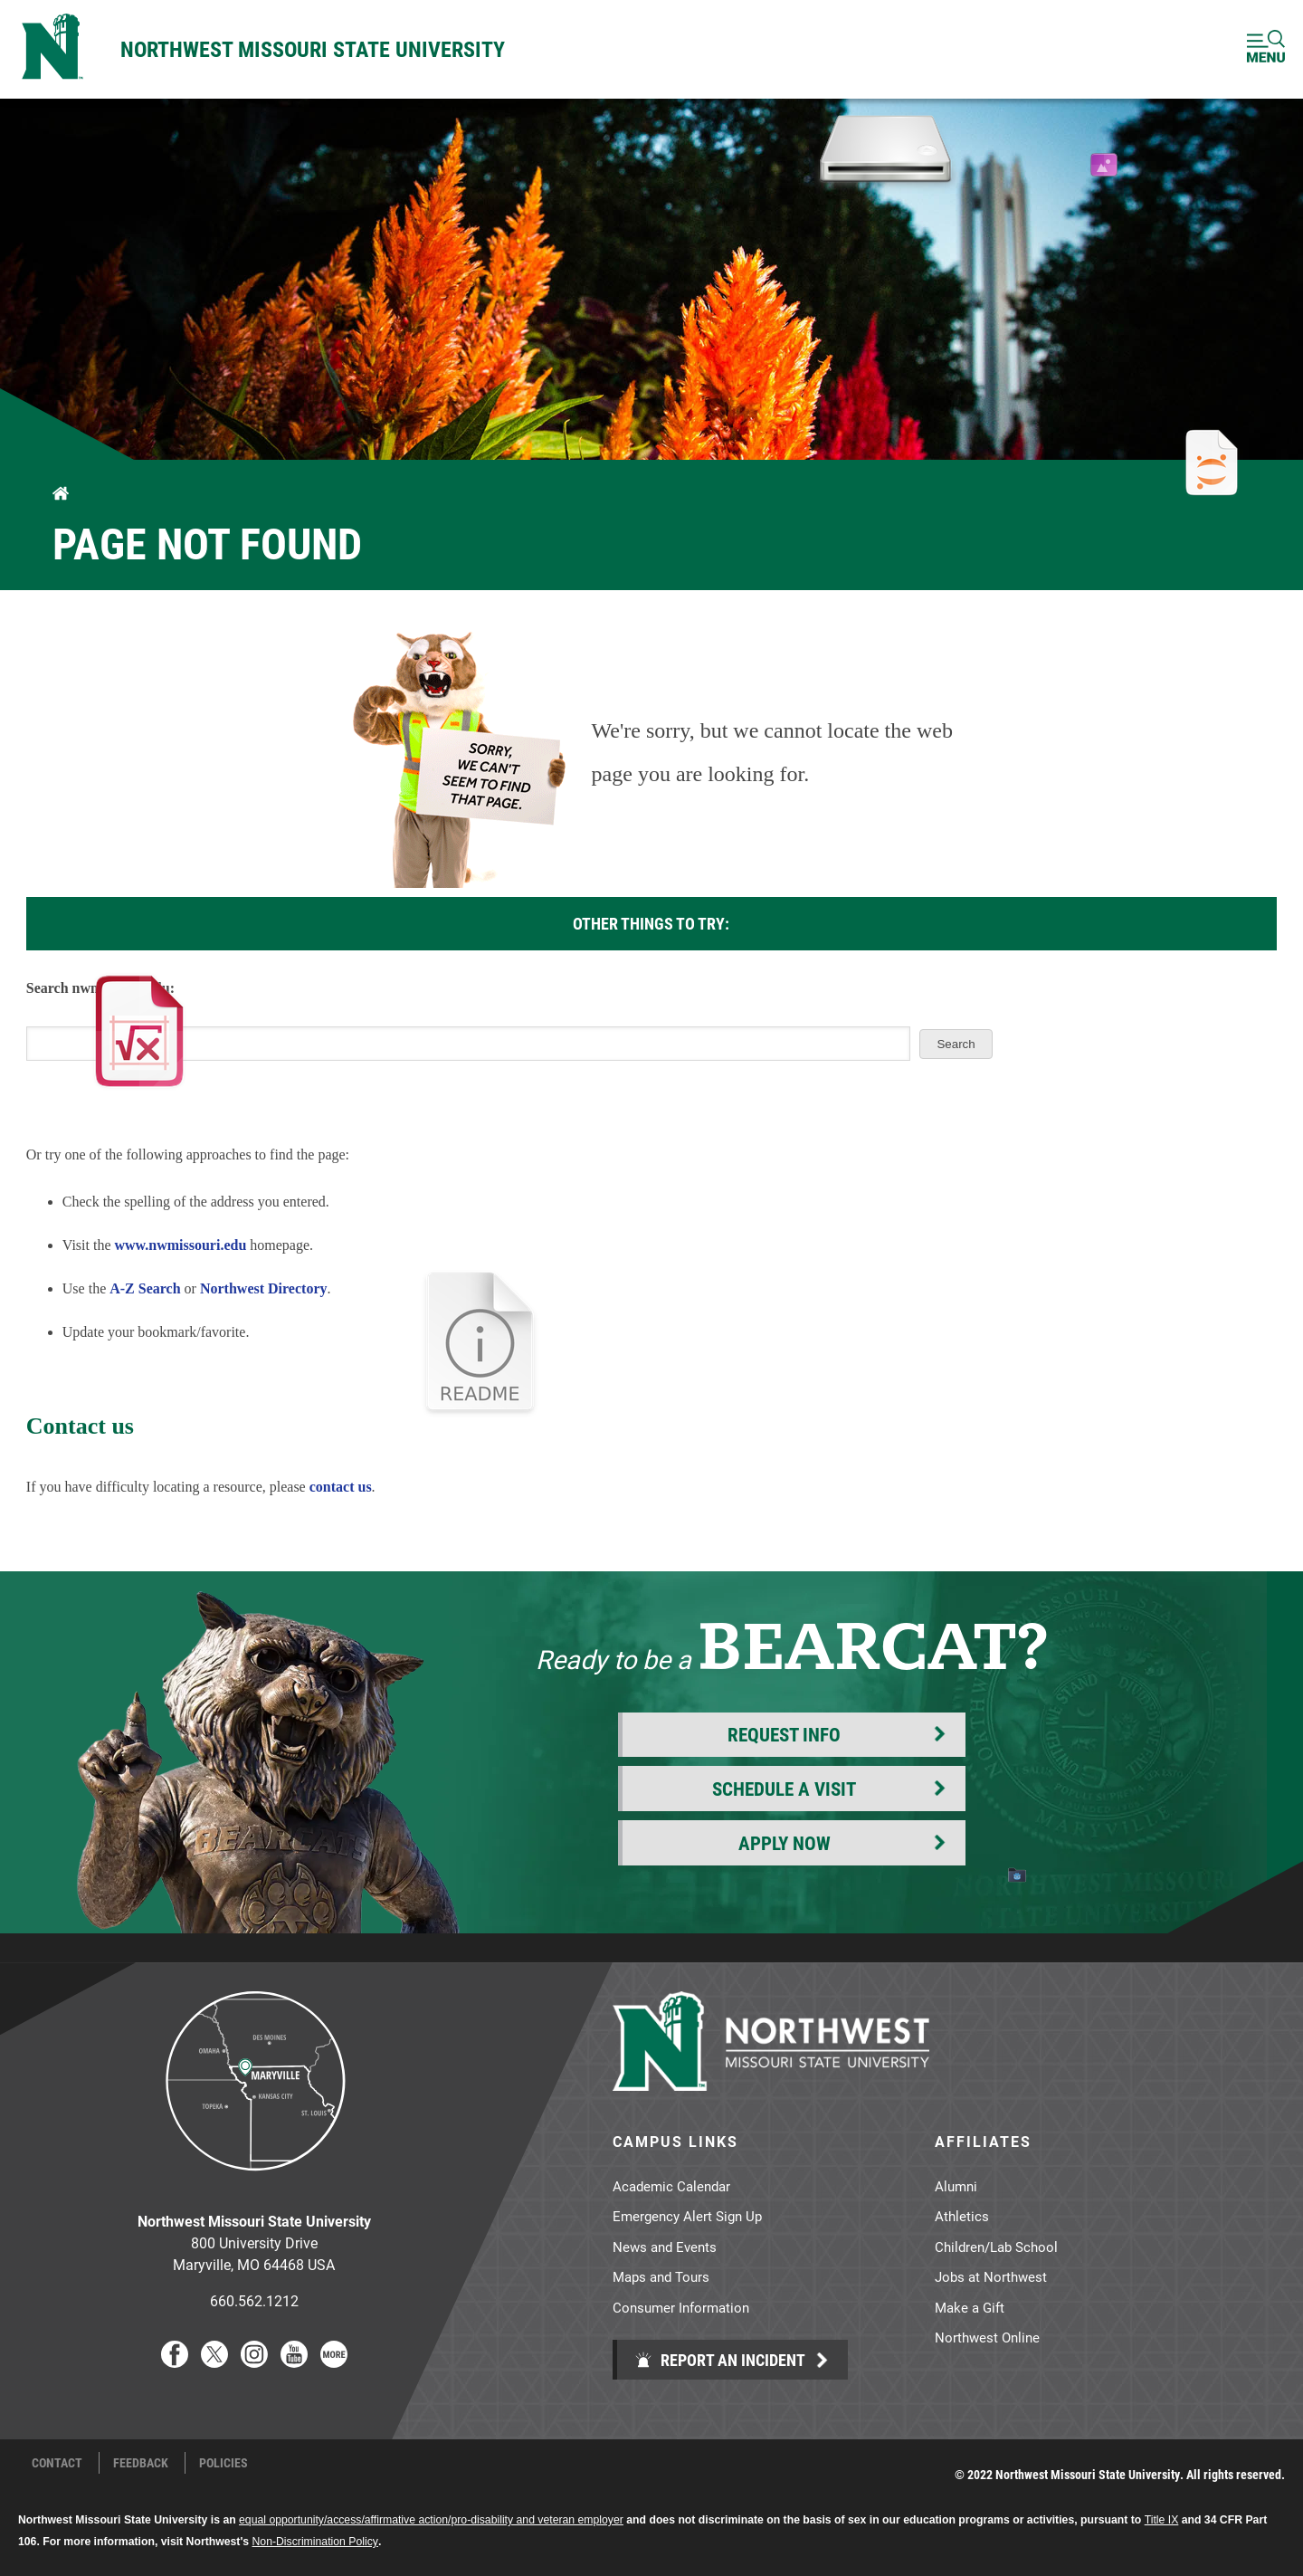 The height and width of the screenshot is (2576, 1303). Describe the element at coordinates (1212, 463) in the screenshot. I see `jupyter notebook file` at that location.